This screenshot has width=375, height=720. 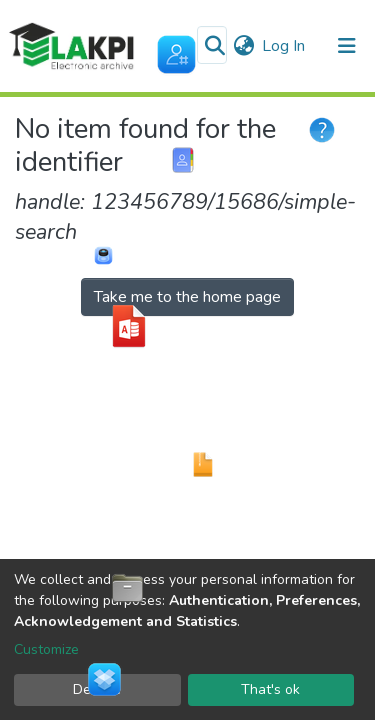 What do you see at coordinates (322, 130) in the screenshot?
I see `open the help center or documentation` at bounding box center [322, 130].